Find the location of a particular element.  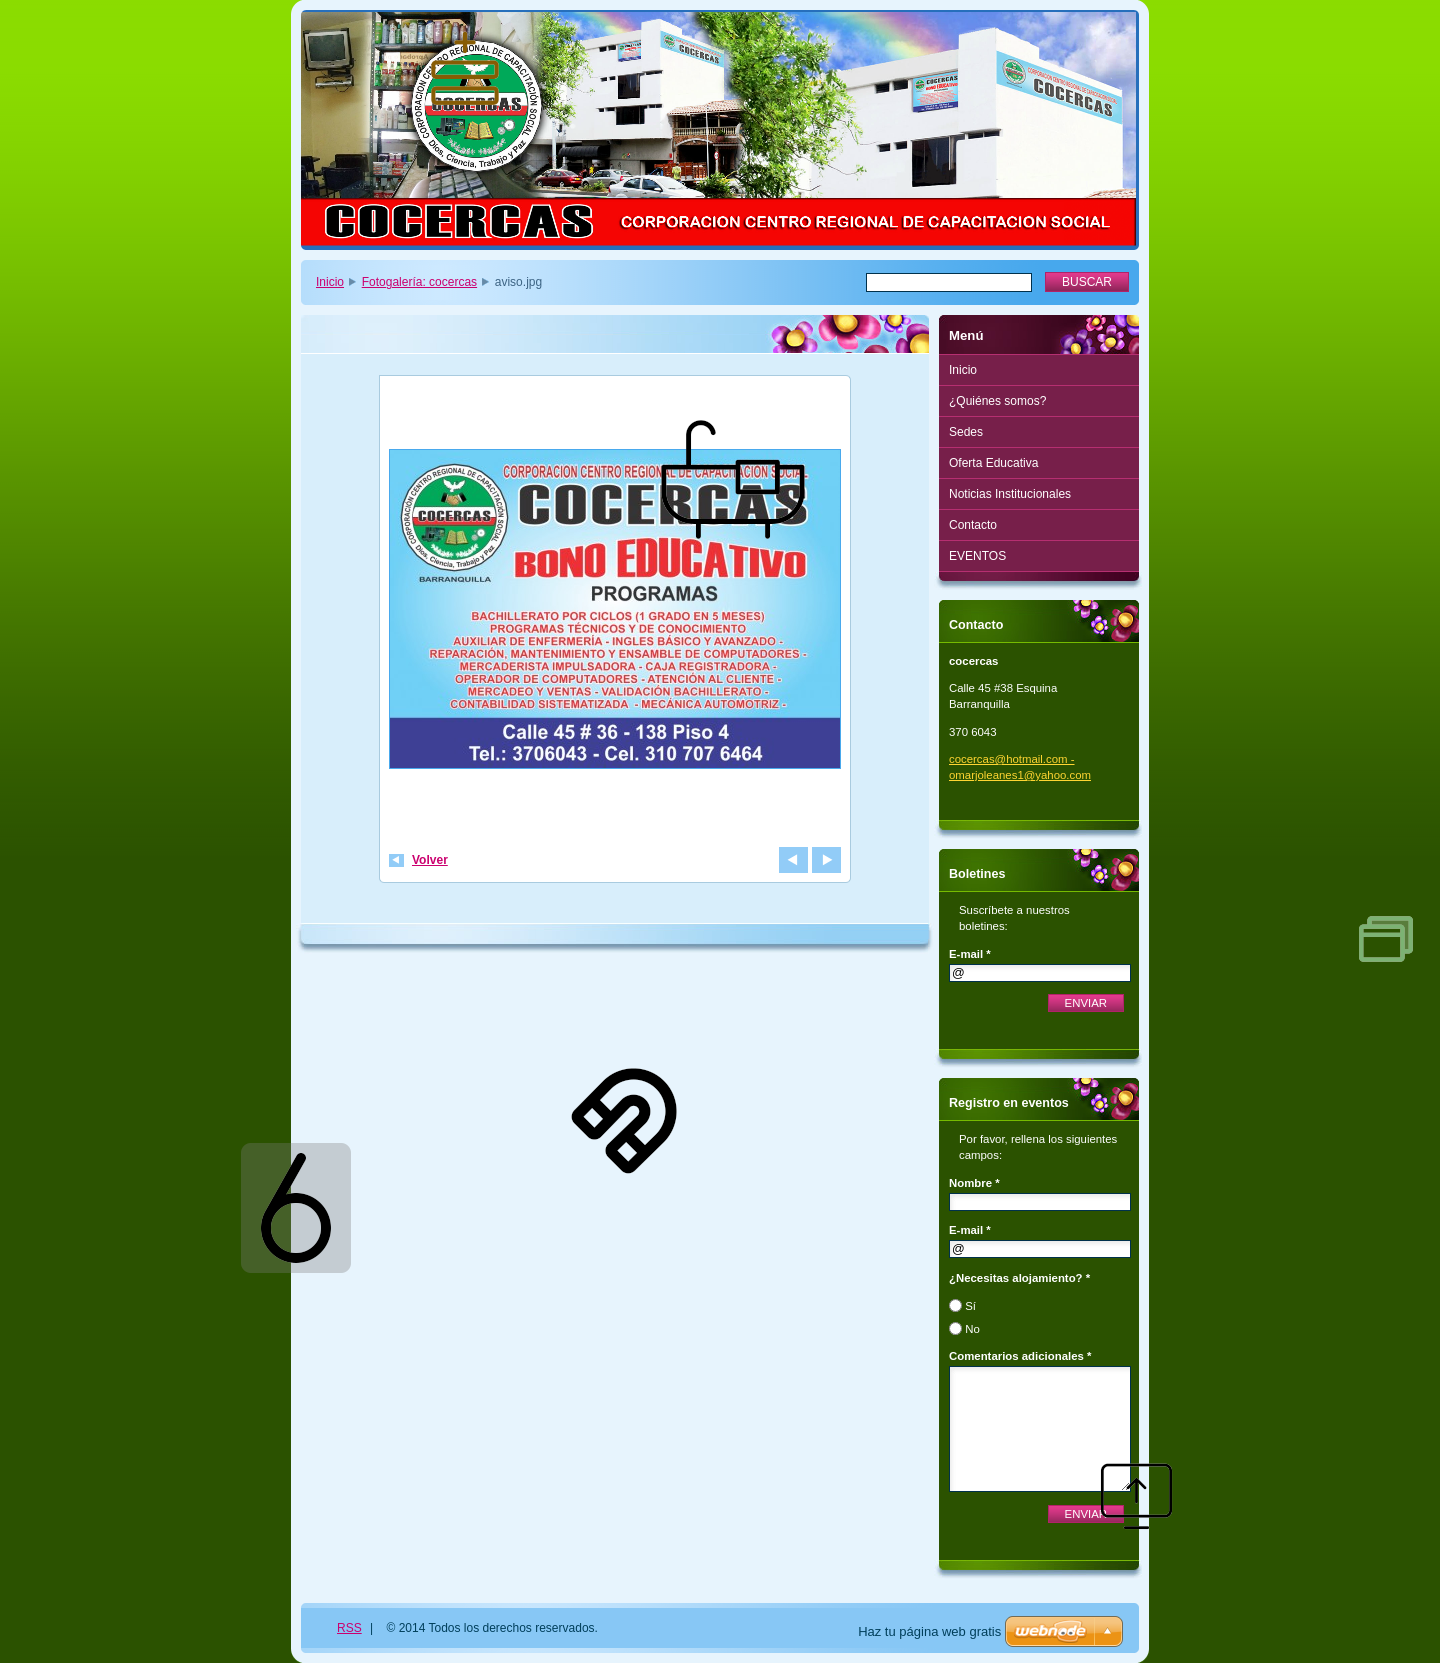

view bathroom amenities is located at coordinates (733, 482).